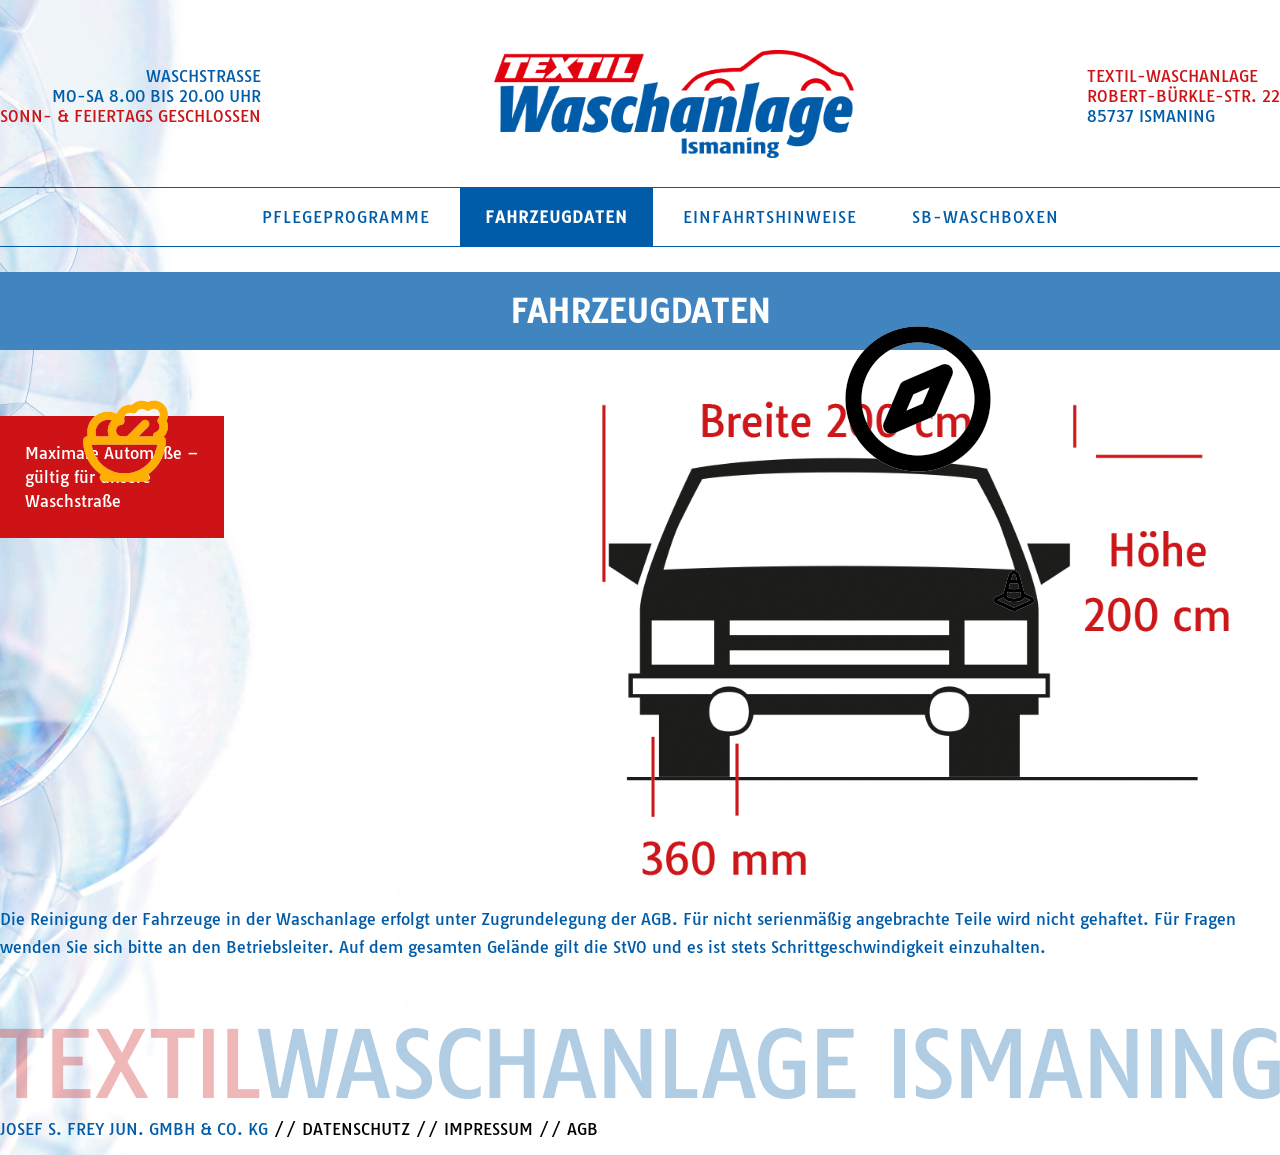 This screenshot has width=1280, height=1155. What do you see at coordinates (1014, 591) in the screenshot?
I see `indicates an area under construction or maintenance` at bounding box center [1014, 591].